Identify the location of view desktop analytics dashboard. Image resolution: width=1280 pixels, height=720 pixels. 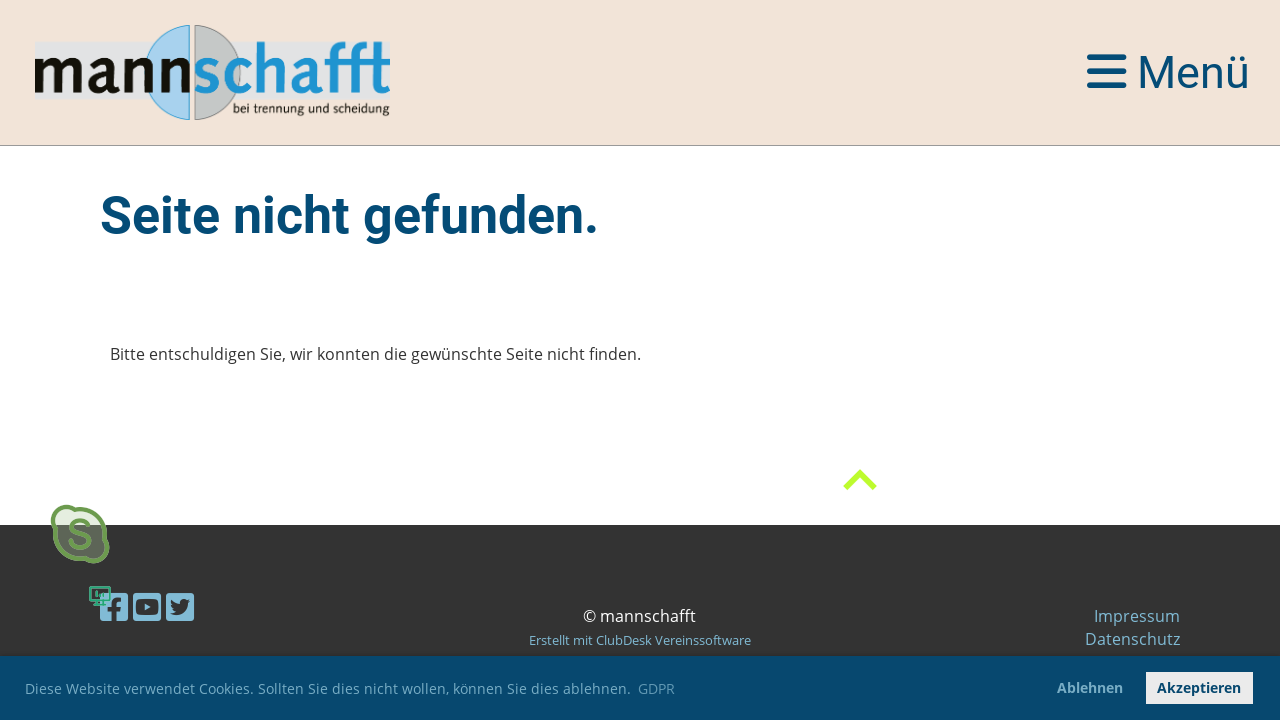
(100, 596).